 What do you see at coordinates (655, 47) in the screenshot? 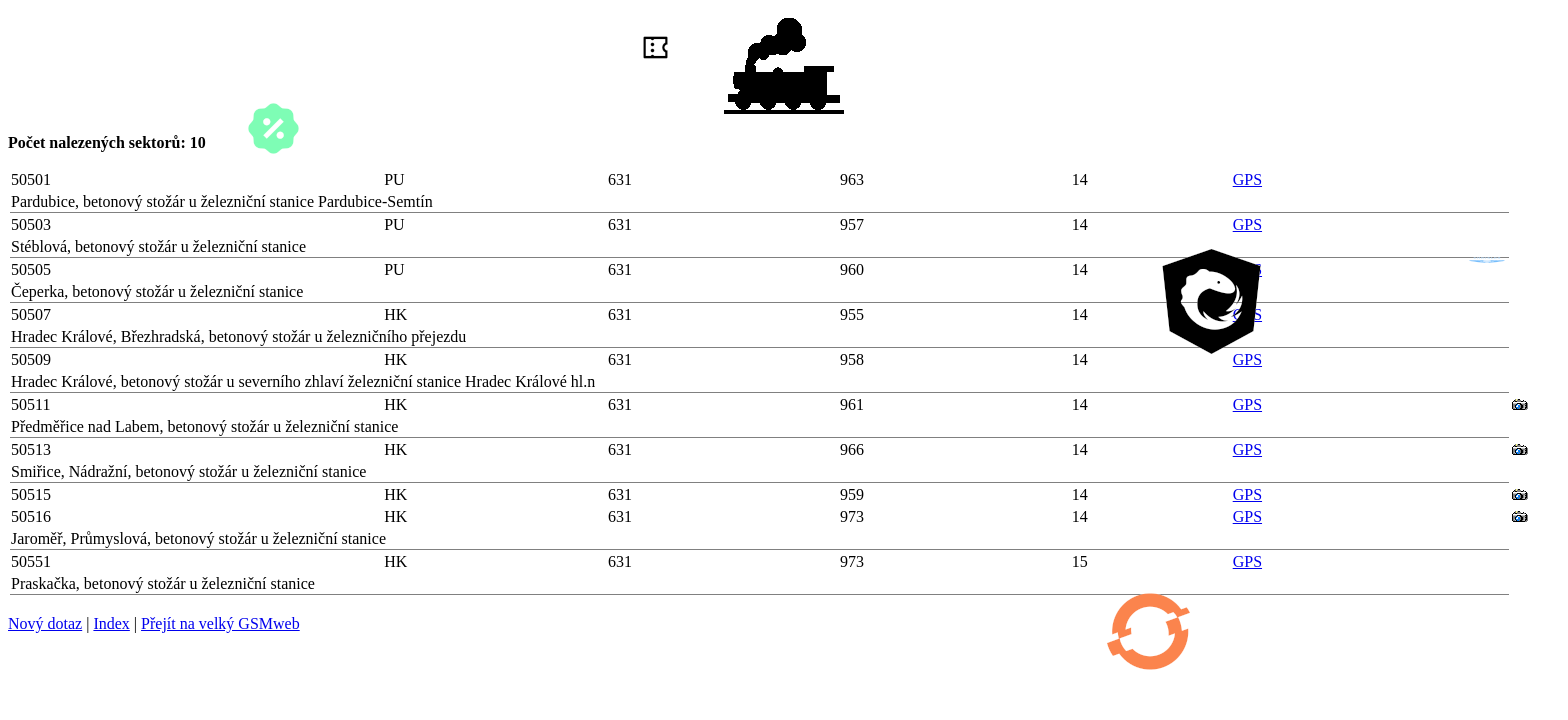
I see `view available coupons or discounts` at bounding box center [655, 47].